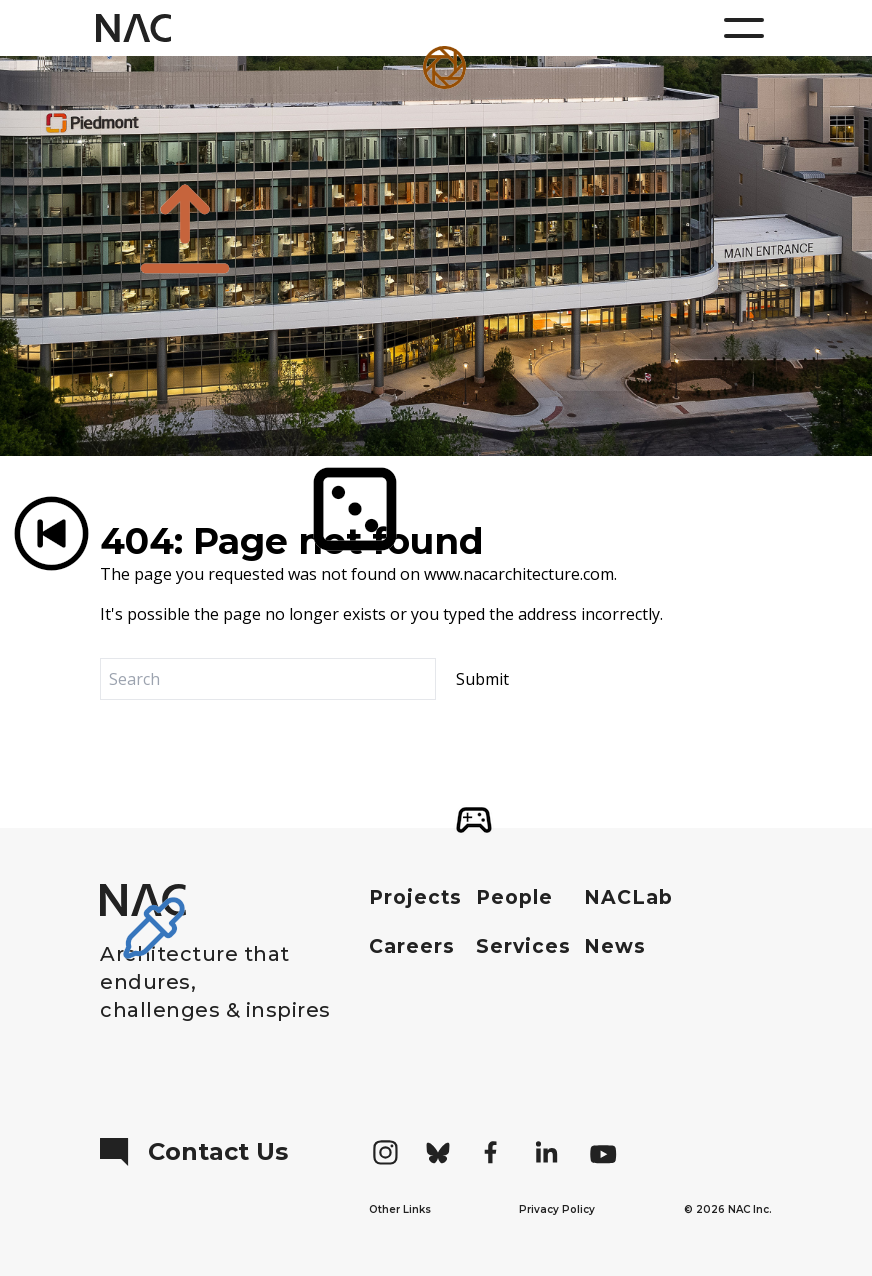  What do you see at coordinates (355, 509) in the screenshot?
I see `randomize or shuffle content` at bounding box center [355, 509].